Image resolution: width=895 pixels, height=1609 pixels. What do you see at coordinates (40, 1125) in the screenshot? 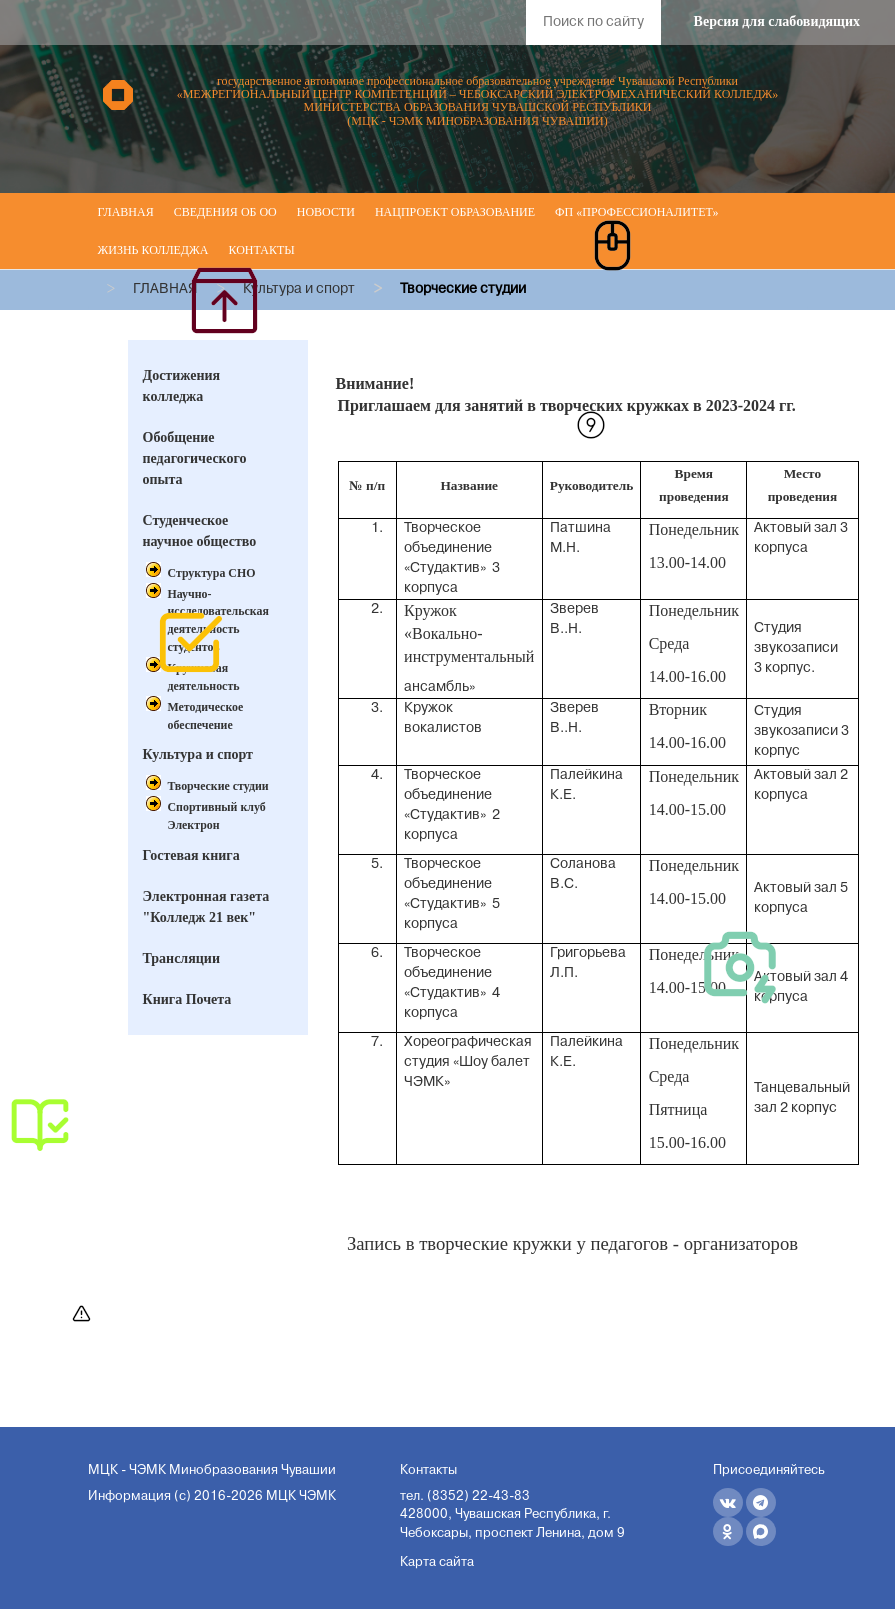
I see `mark a book or reading item as completed` at bounding box center [40, 1125].